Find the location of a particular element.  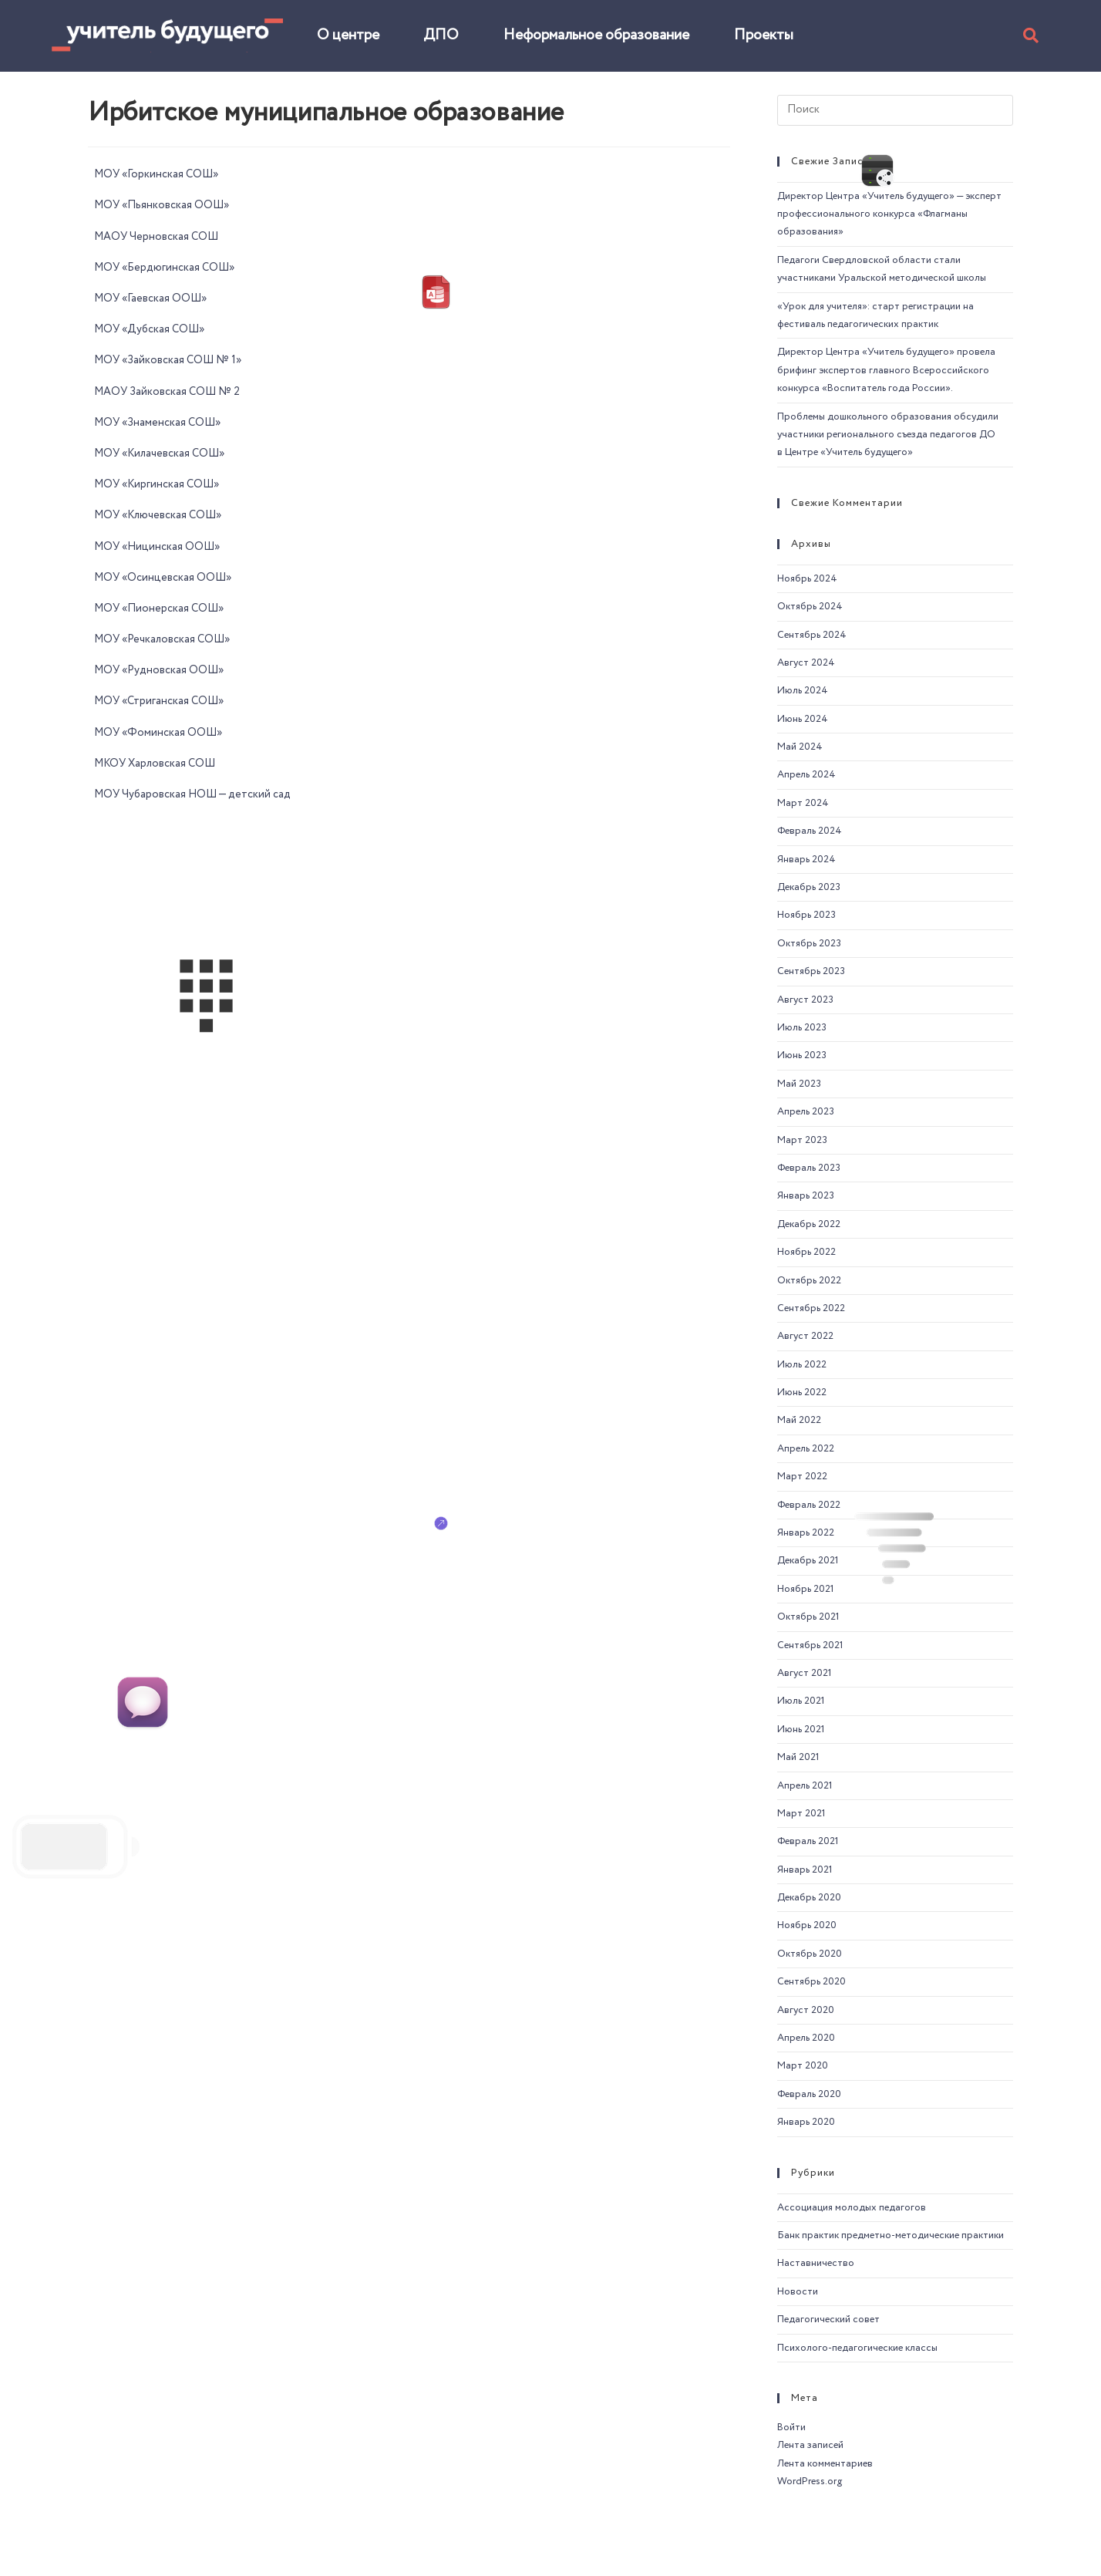

indicates a symbolic link or shortcut to another file is located at coordinates (441, 1523).